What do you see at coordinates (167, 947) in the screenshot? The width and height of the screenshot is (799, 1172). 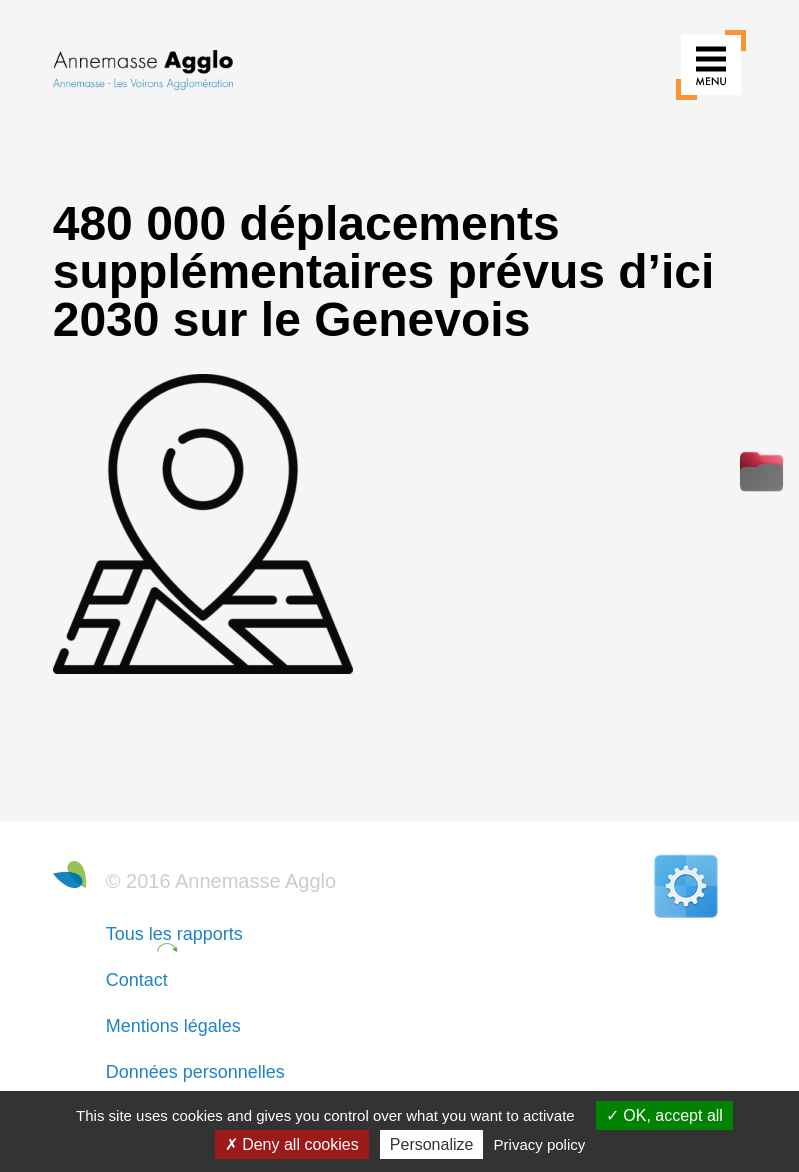 I see `redo the last undone action` at bounding box center [167, 947].